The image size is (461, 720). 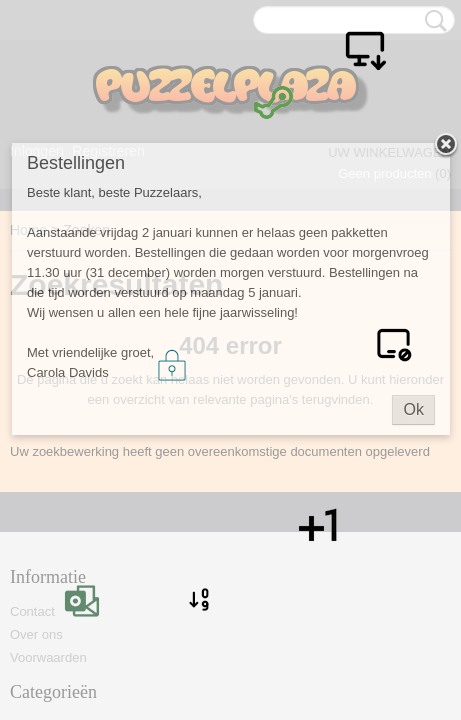 What do you see at coordinates (393, 343) in the screenshot?
I see `disconnect or remove iPad from horizontal display` at bounding box center [393, 343].